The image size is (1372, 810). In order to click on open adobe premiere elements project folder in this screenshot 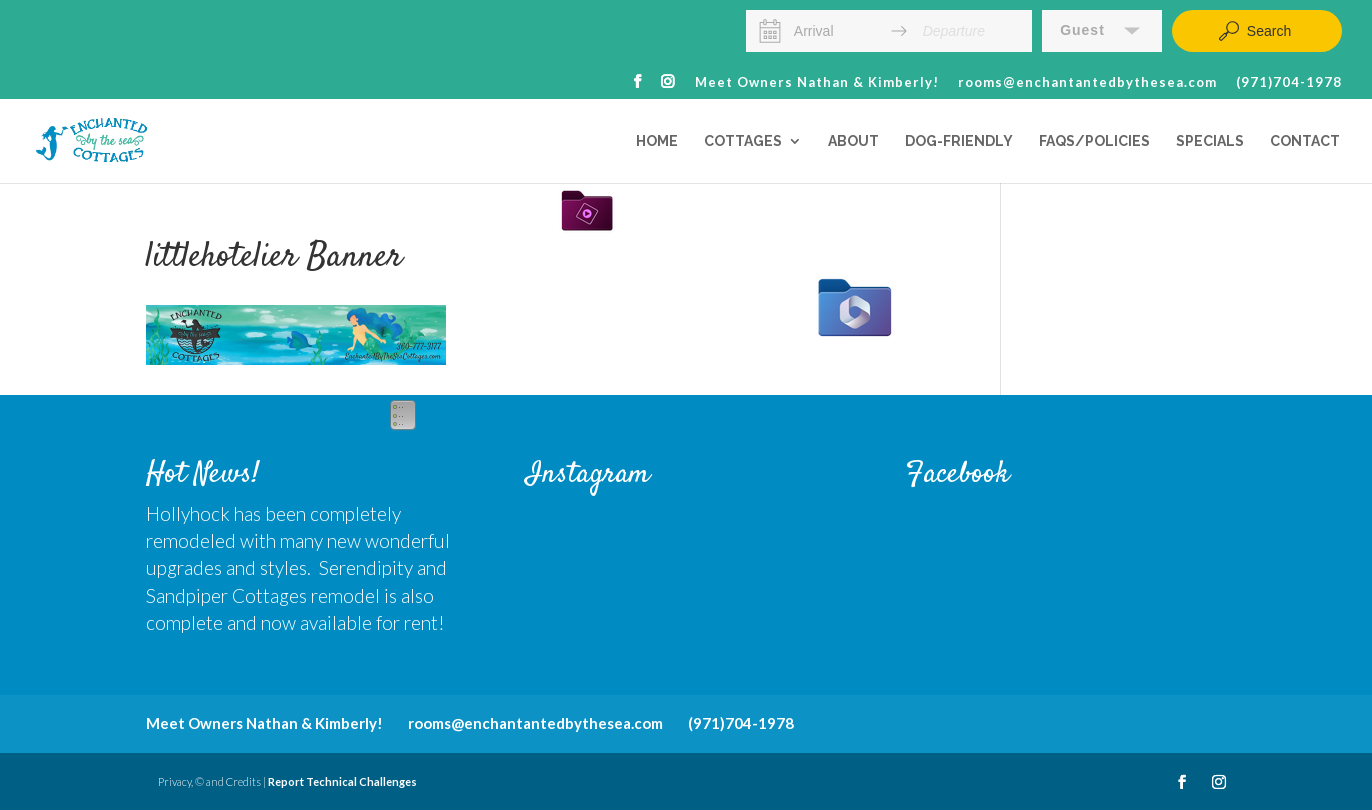, I will do `click(587, 212)`.